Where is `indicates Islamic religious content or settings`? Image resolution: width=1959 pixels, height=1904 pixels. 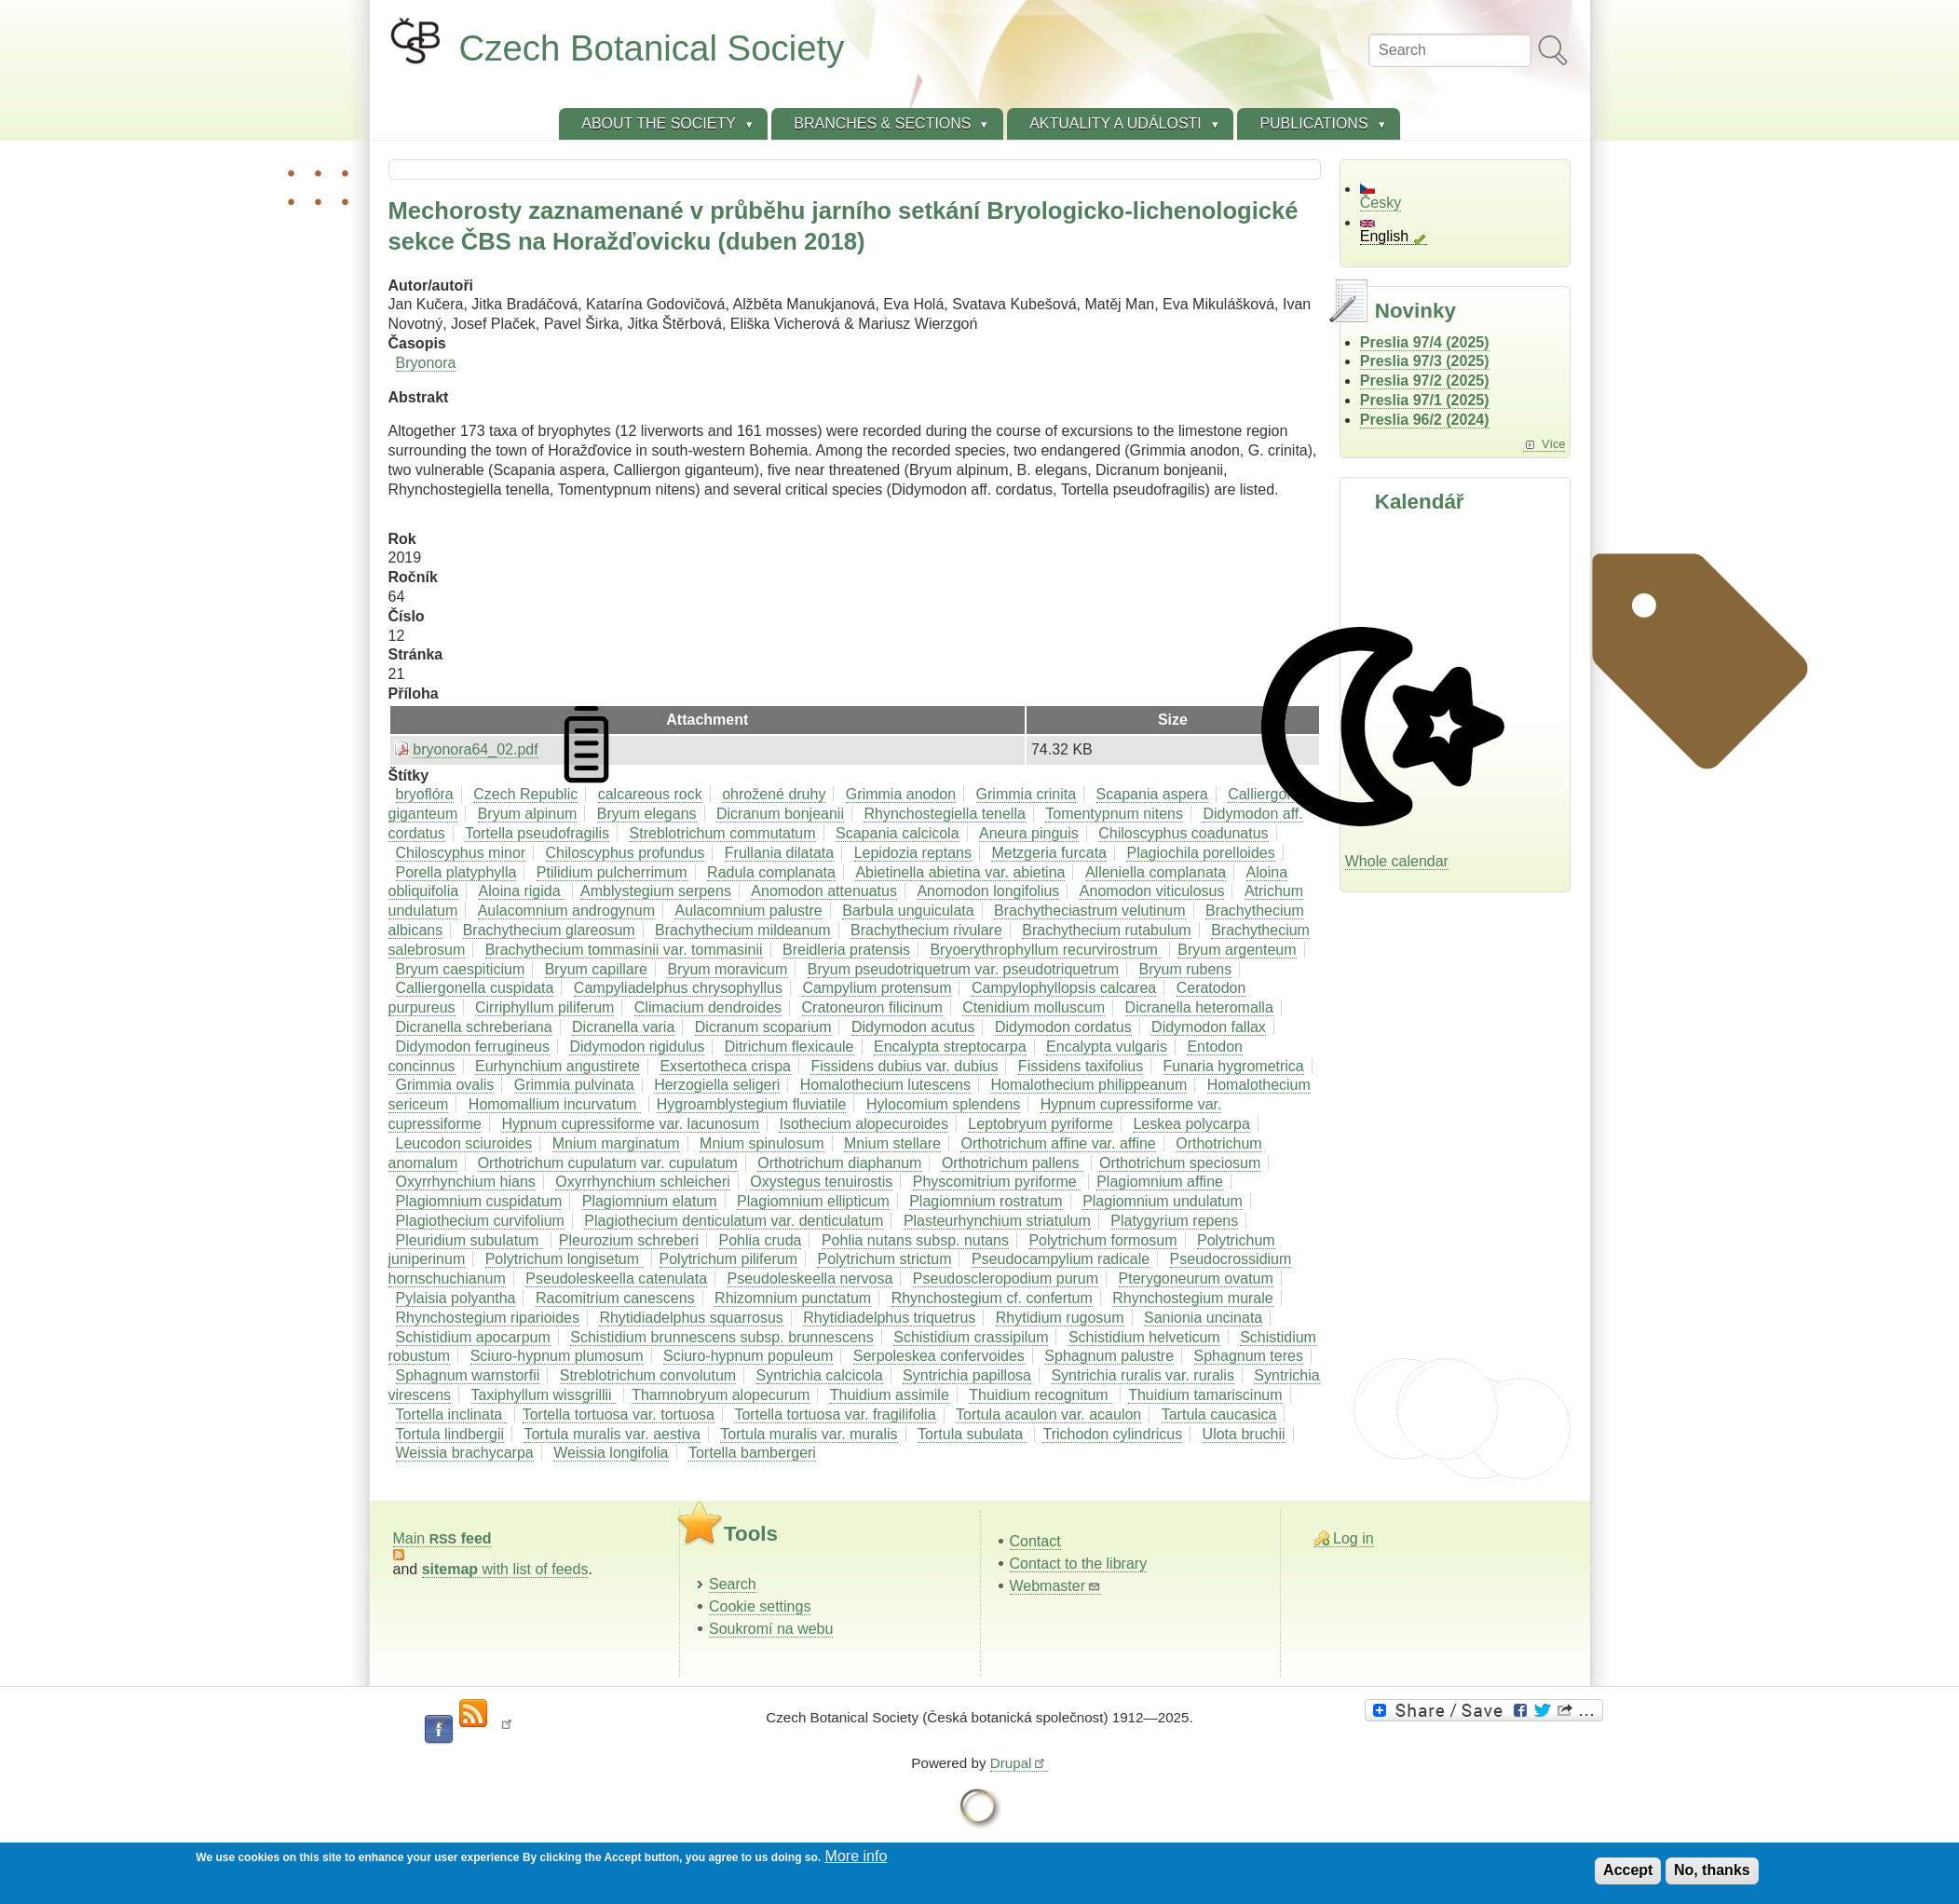 indicates Islamic religious content or settings is located at coordinates (1377, 727).